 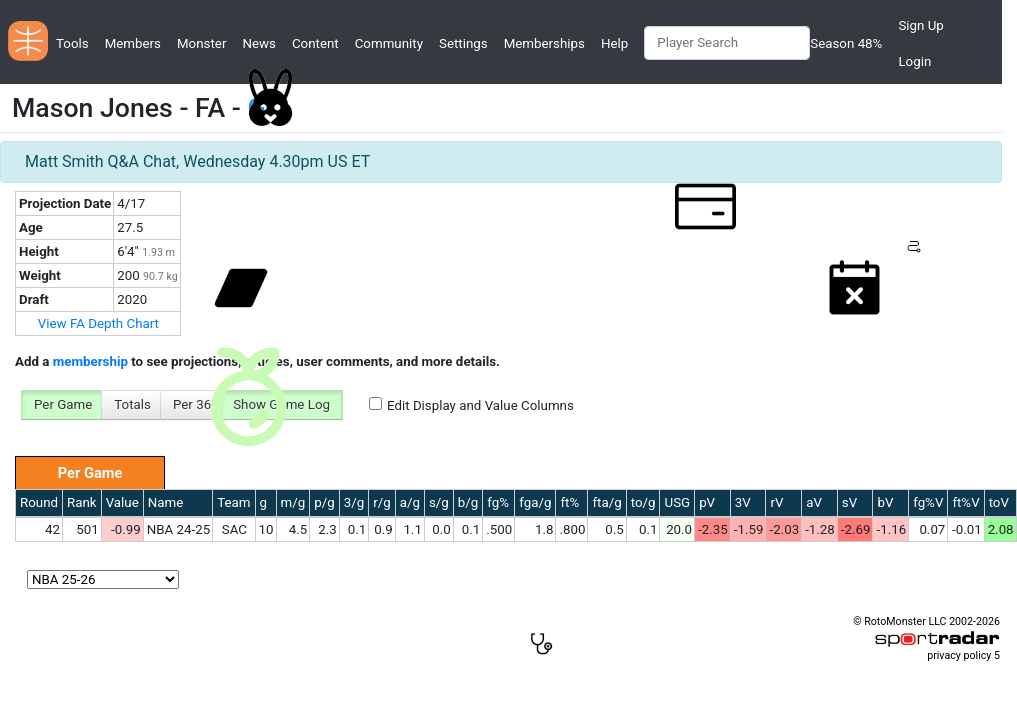 I want to click on access pet or animal-related features, so click(x=270, y=98).